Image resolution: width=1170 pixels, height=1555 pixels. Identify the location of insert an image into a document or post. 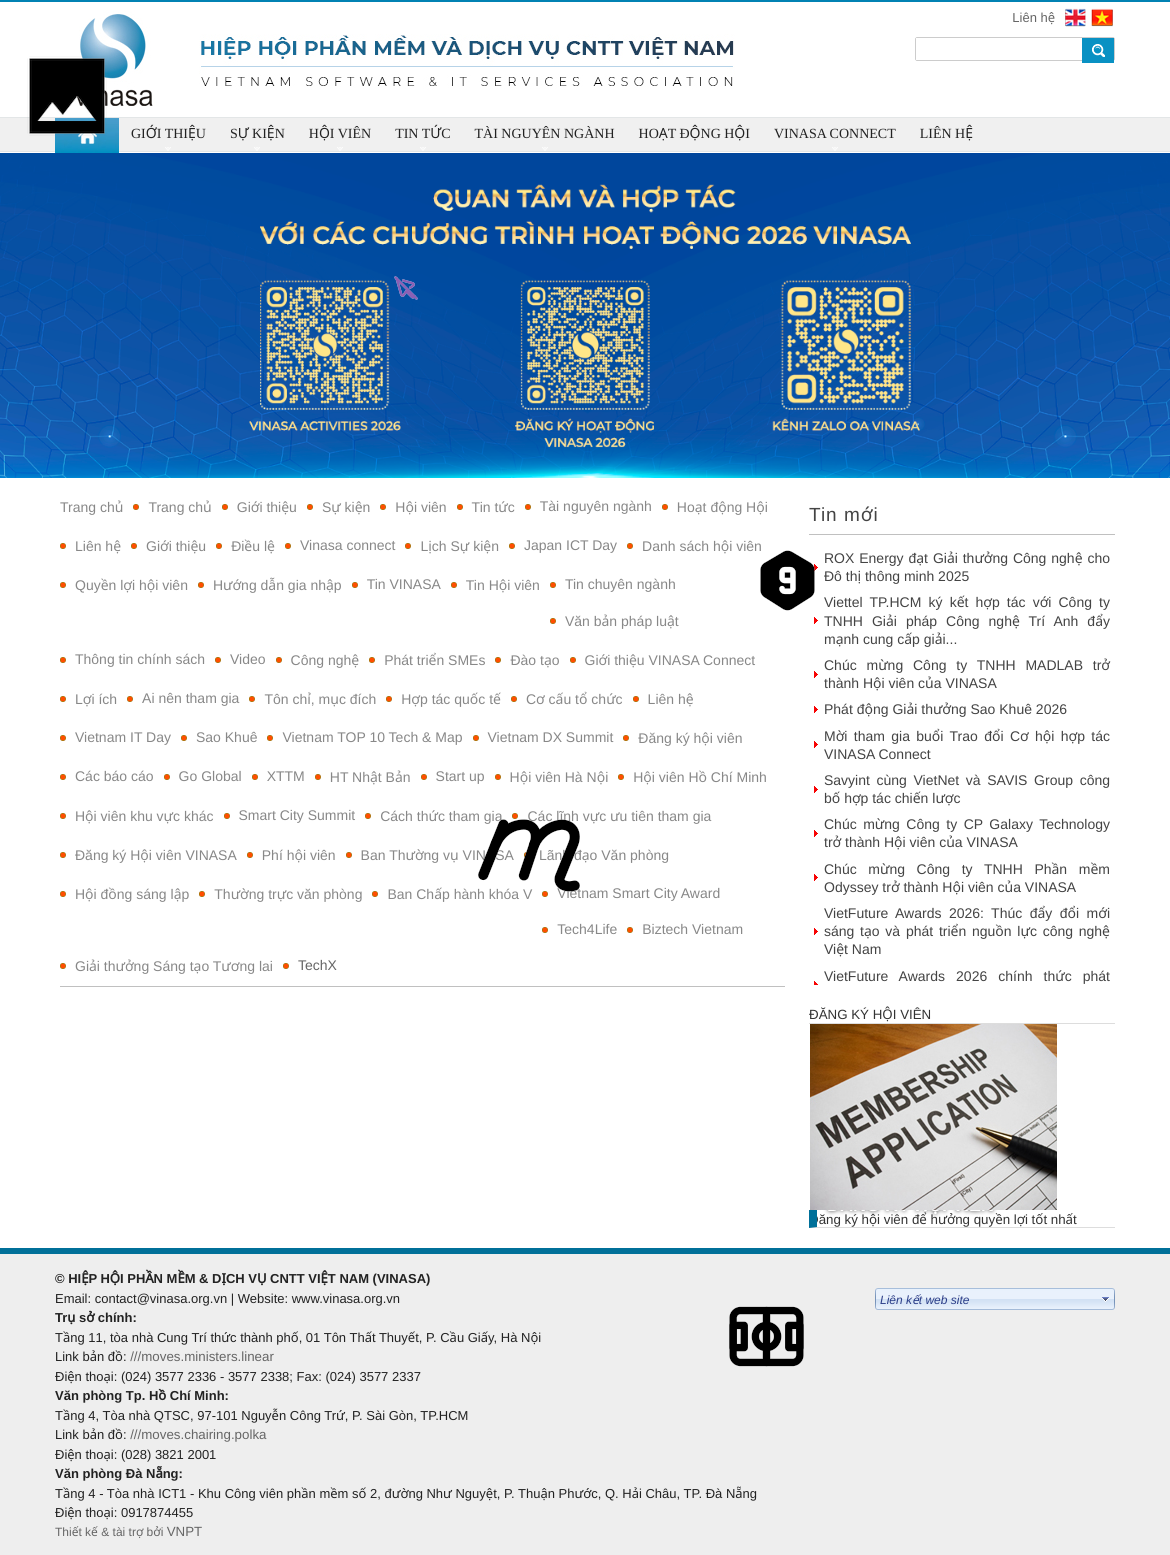
(67, 96).